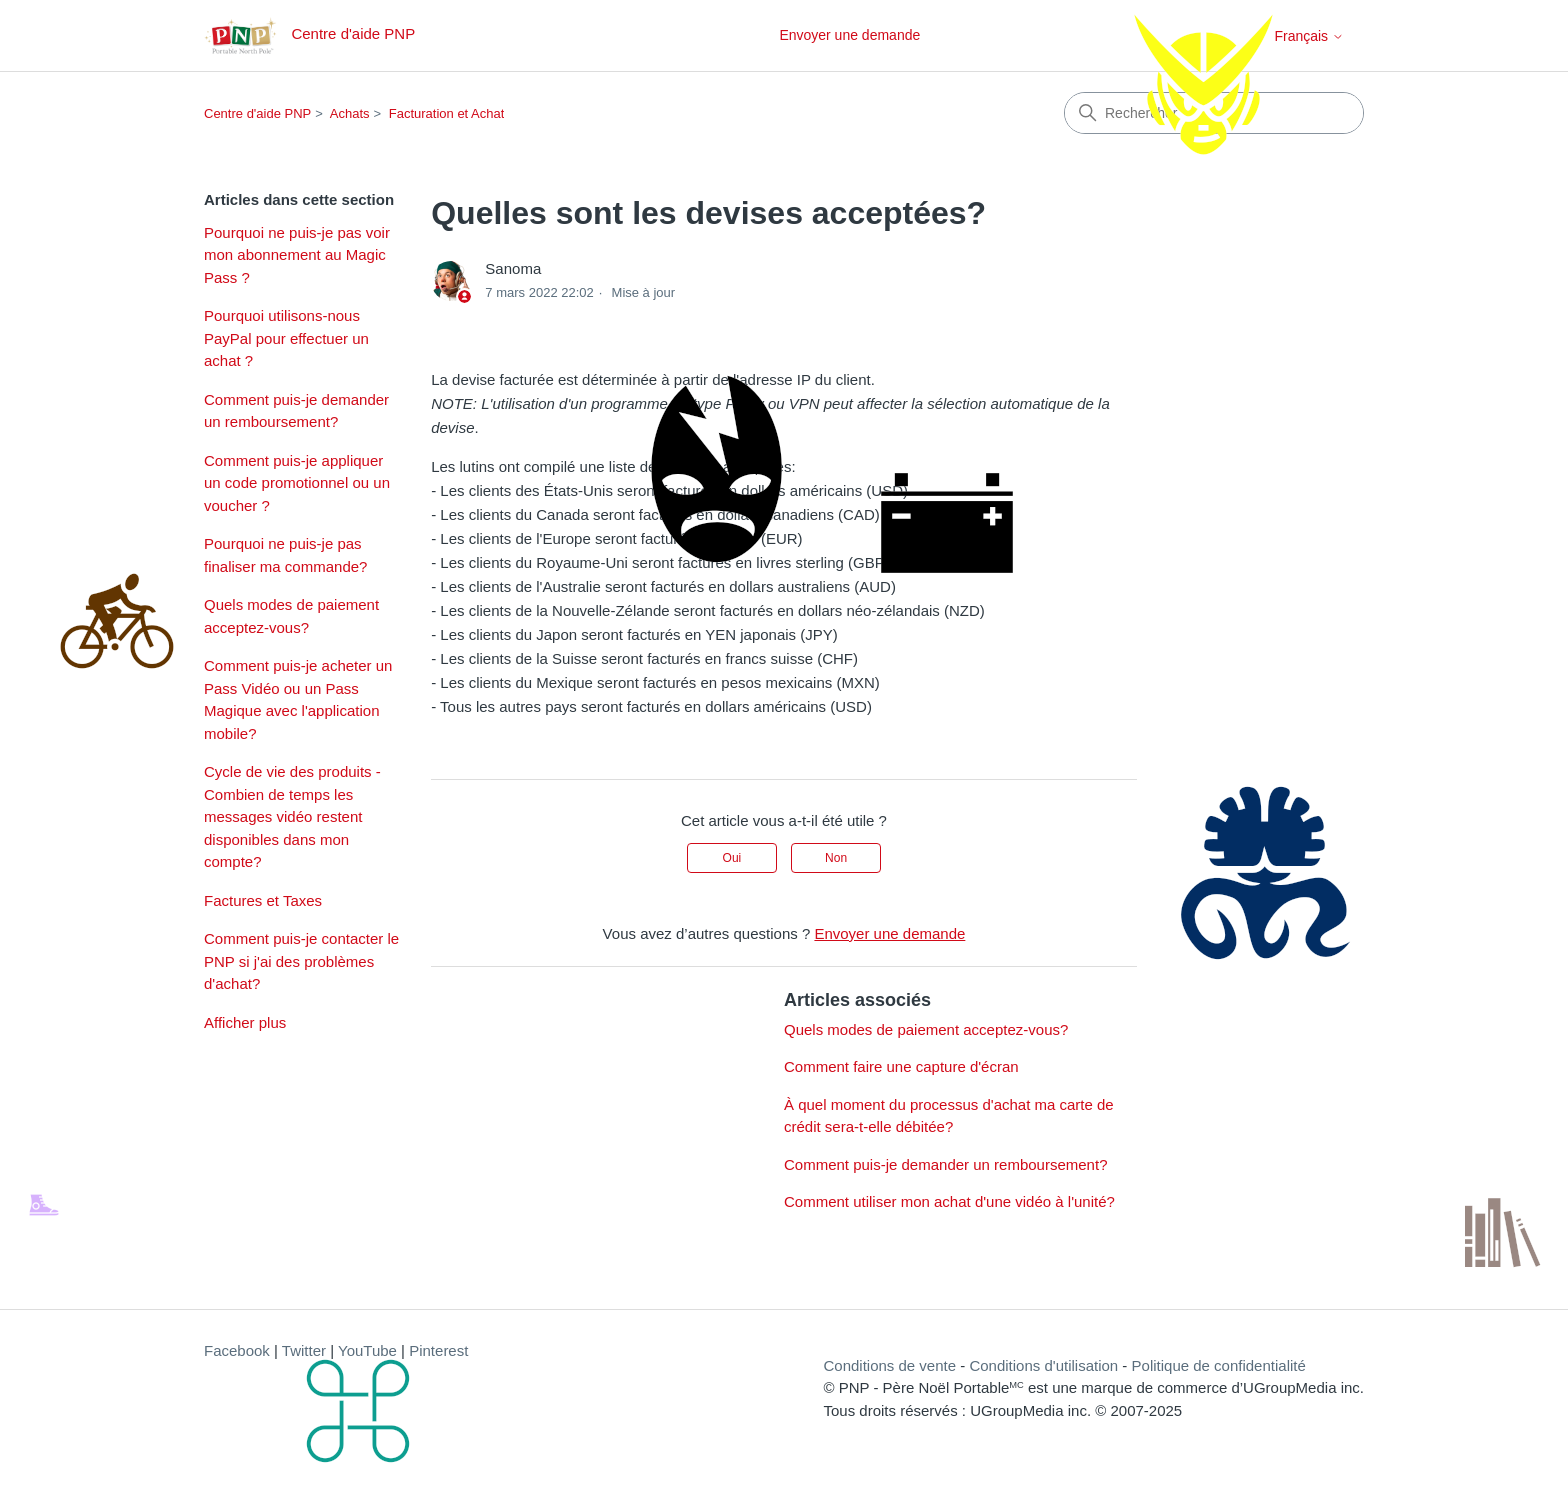 The image size is (1568, 1490). What do you see at coordinates (117, 621) in the screenshot?
I see `track cycling or biking activity` at bounding box center [117, 621].